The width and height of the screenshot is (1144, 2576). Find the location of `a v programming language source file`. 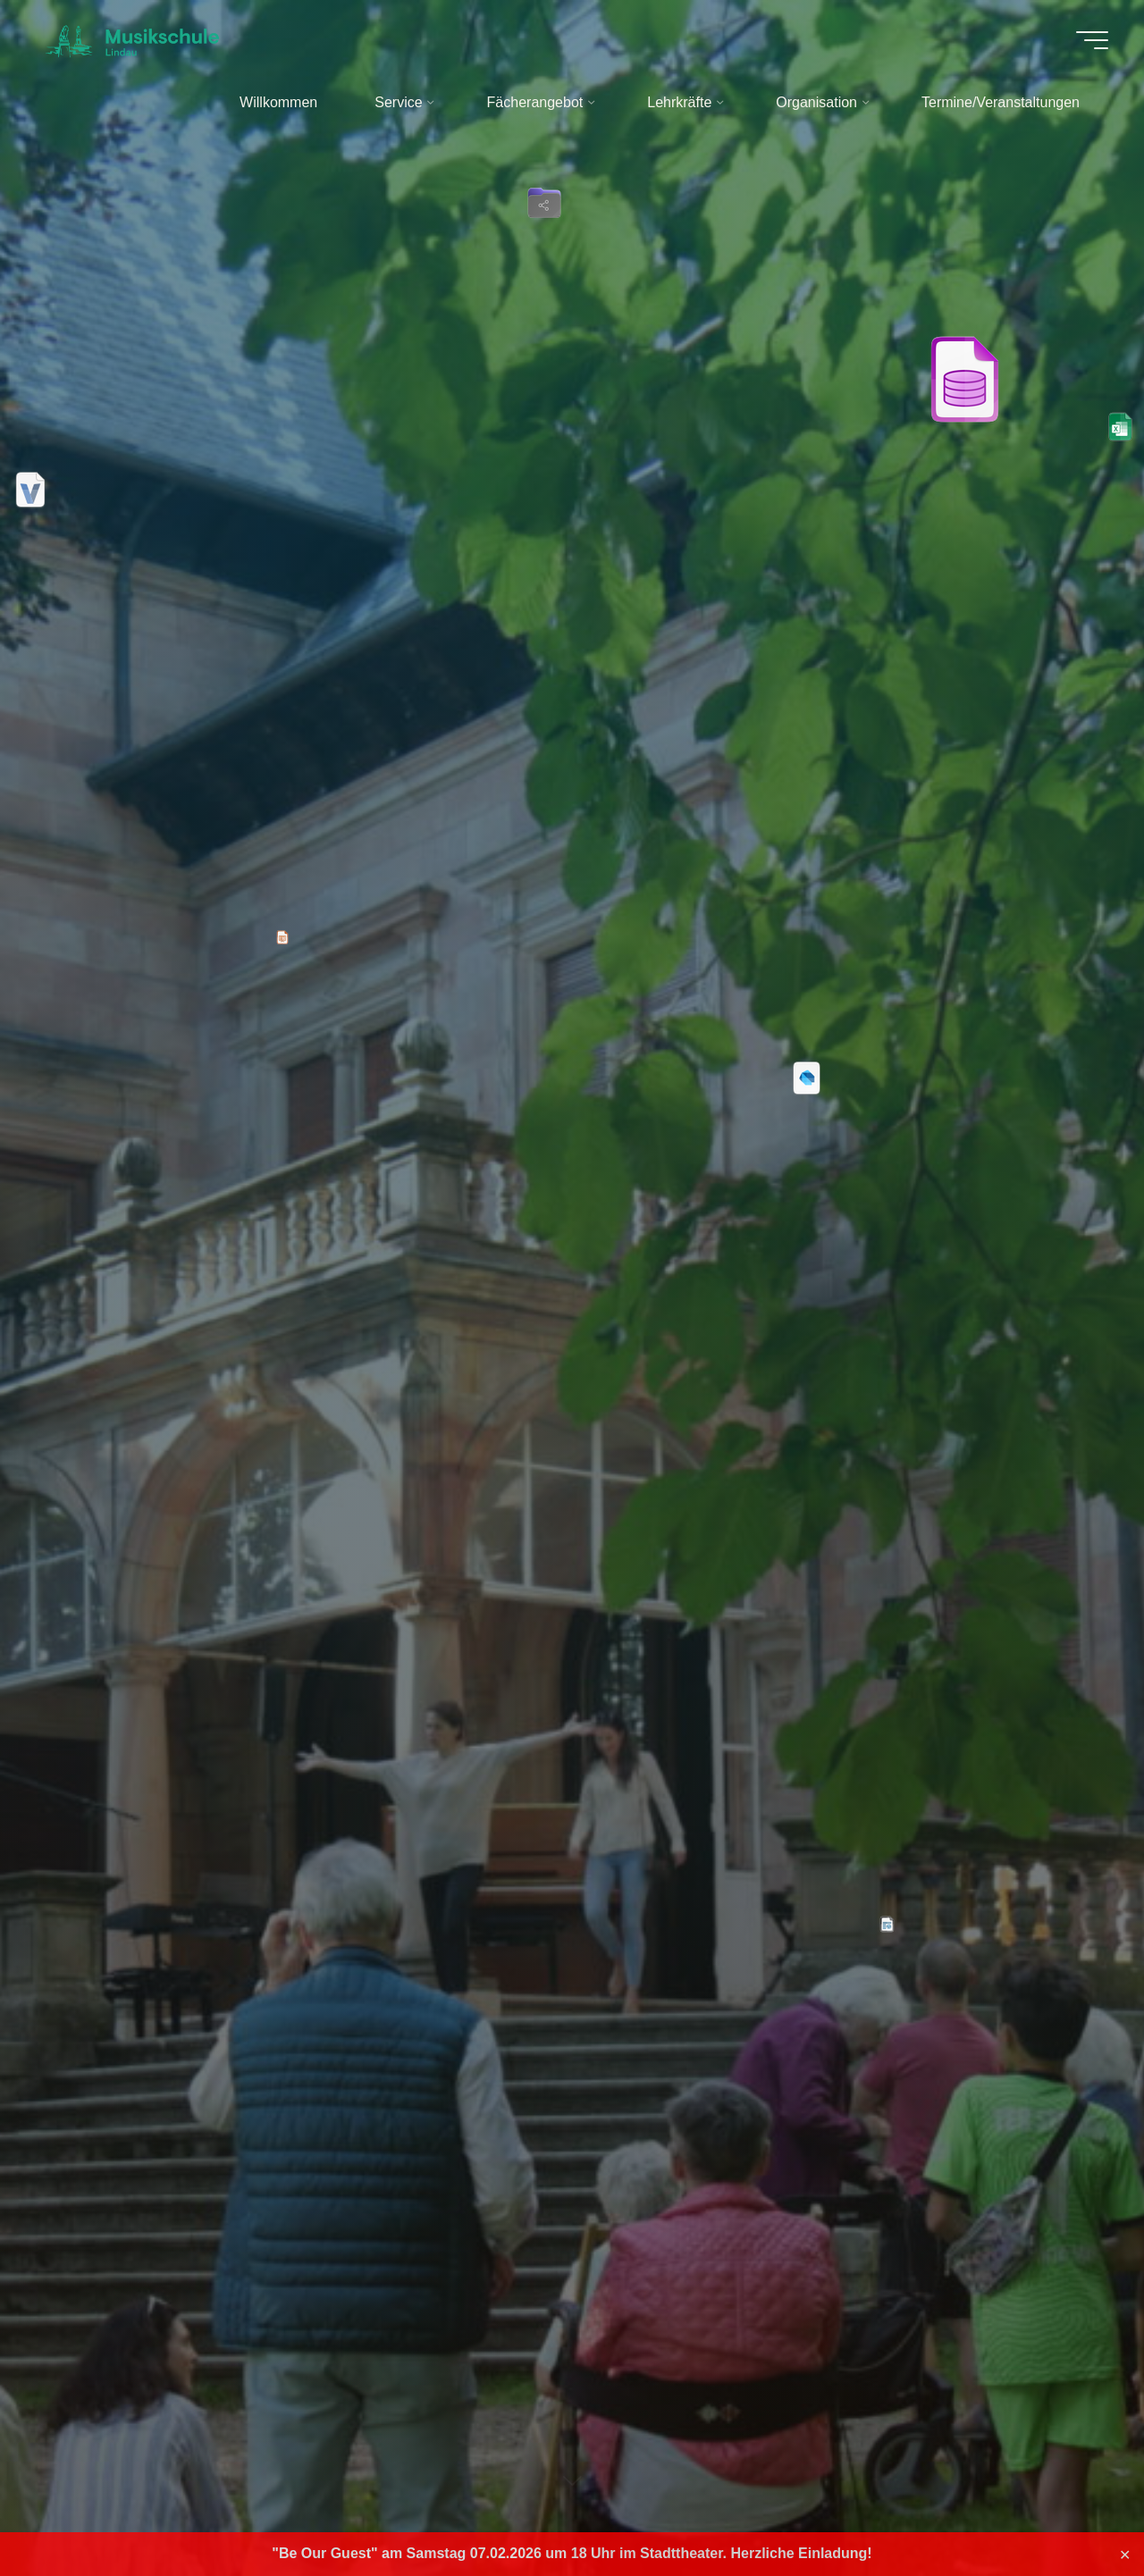

a v programming language source file is located at coordinates (30, 490).